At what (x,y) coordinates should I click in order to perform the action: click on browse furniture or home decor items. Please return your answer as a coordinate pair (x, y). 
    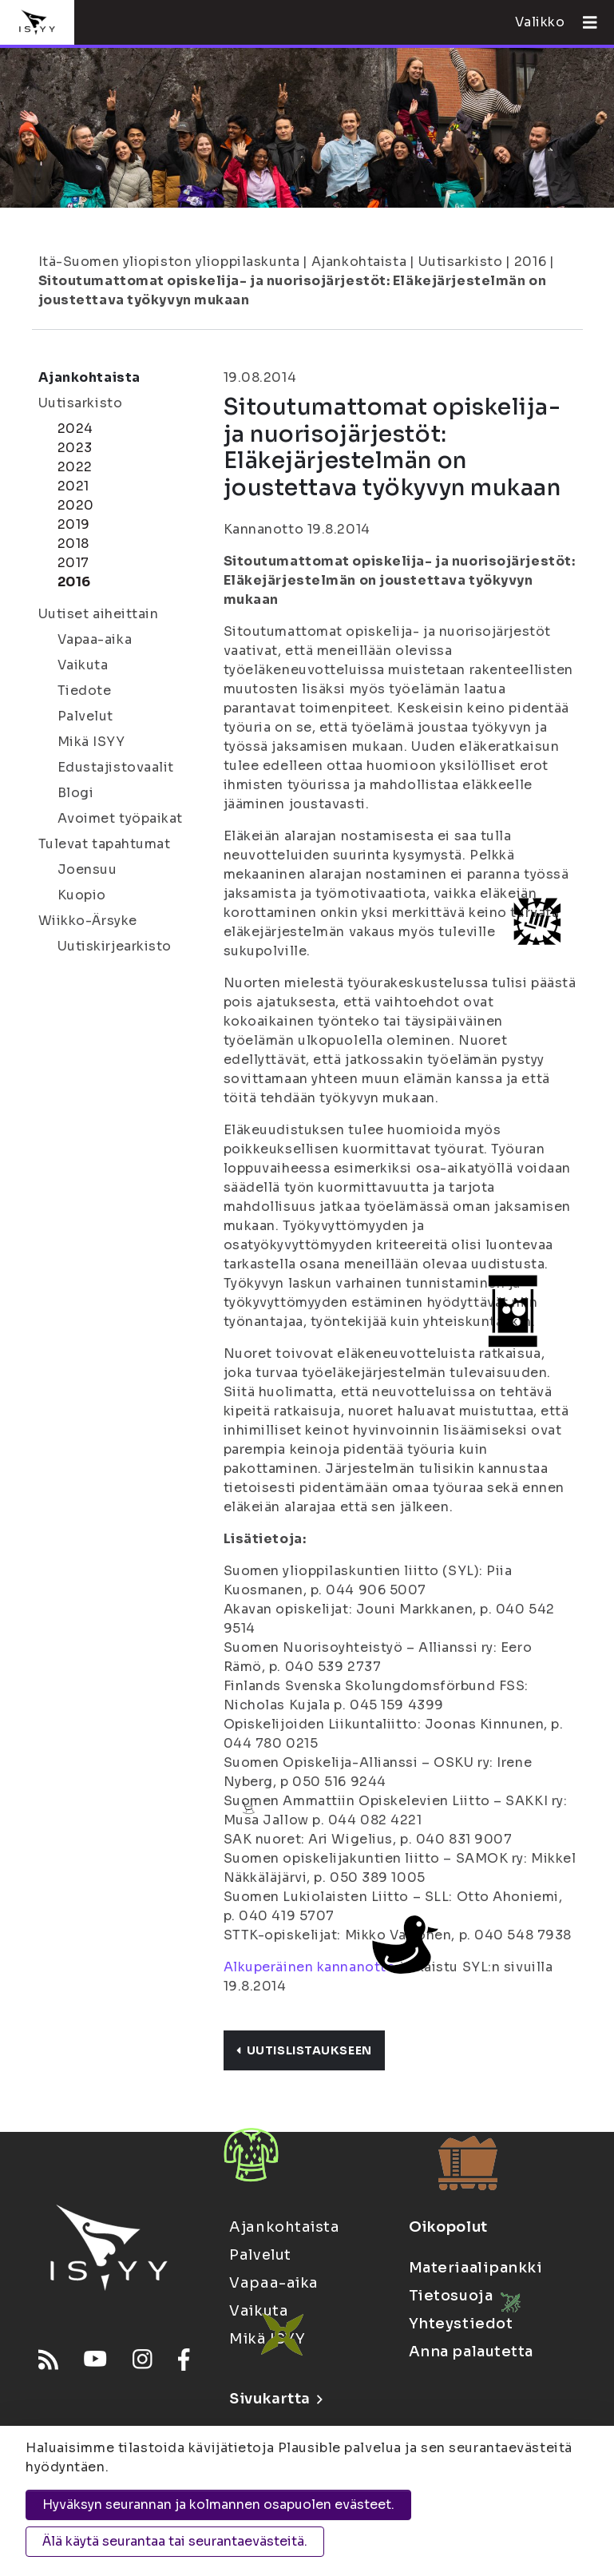
    Looking at the image, I should click on (248, 1808).